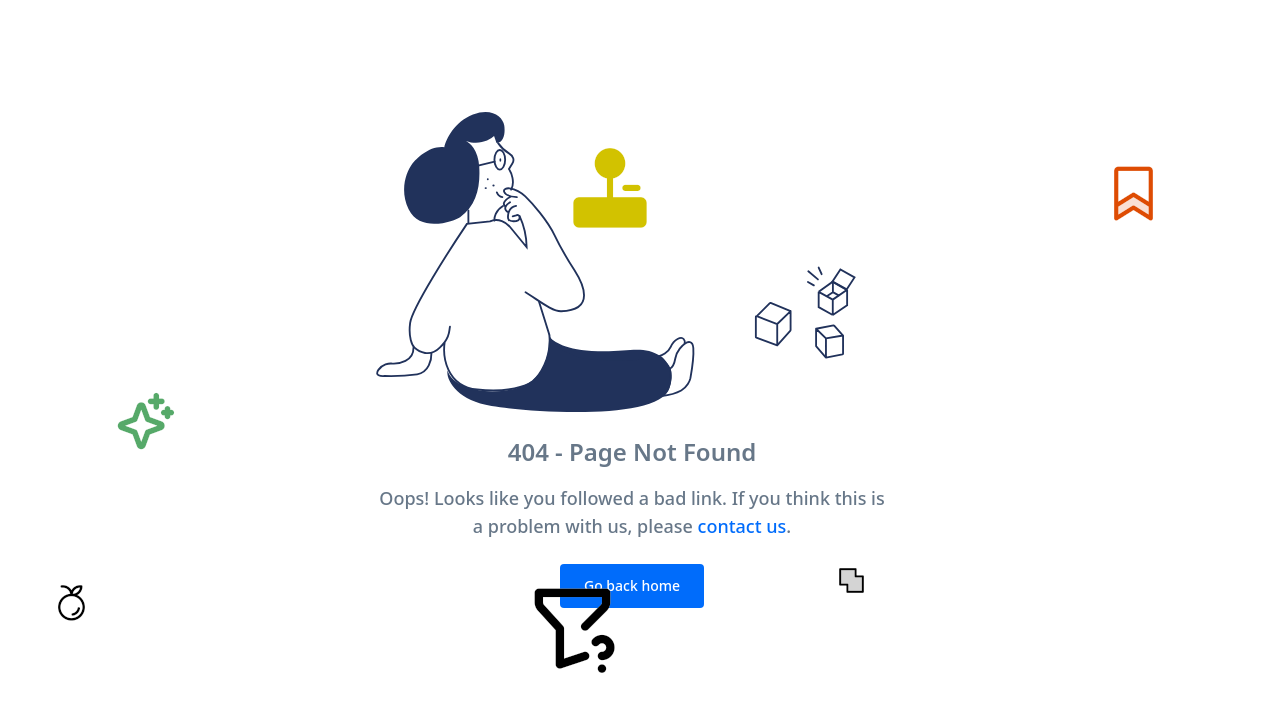 The image size is (1264, 720). I want to click on indicates fruit or produce category, so click(71, 603).